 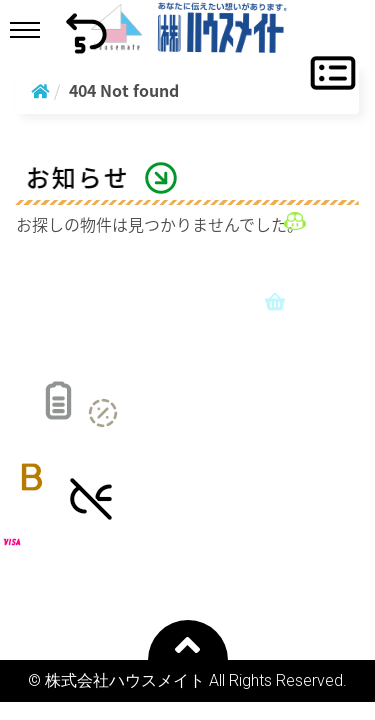 I want to click on indicates a discount or promotion in progress, so click(x=103, y=413).